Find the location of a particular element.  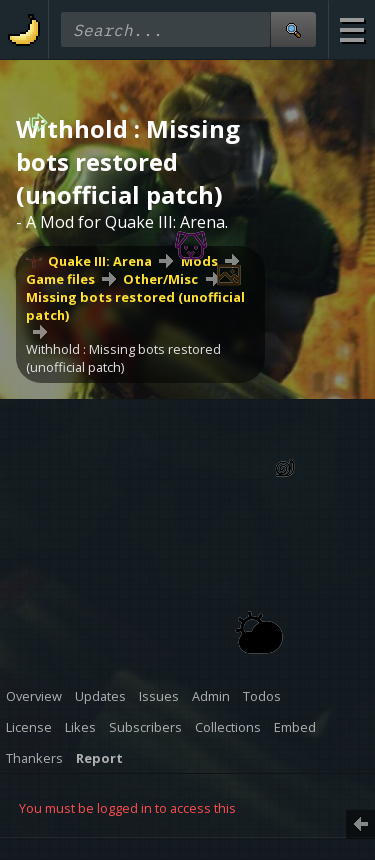

move forward or proceed to next step is located at coordinates (37, 122).